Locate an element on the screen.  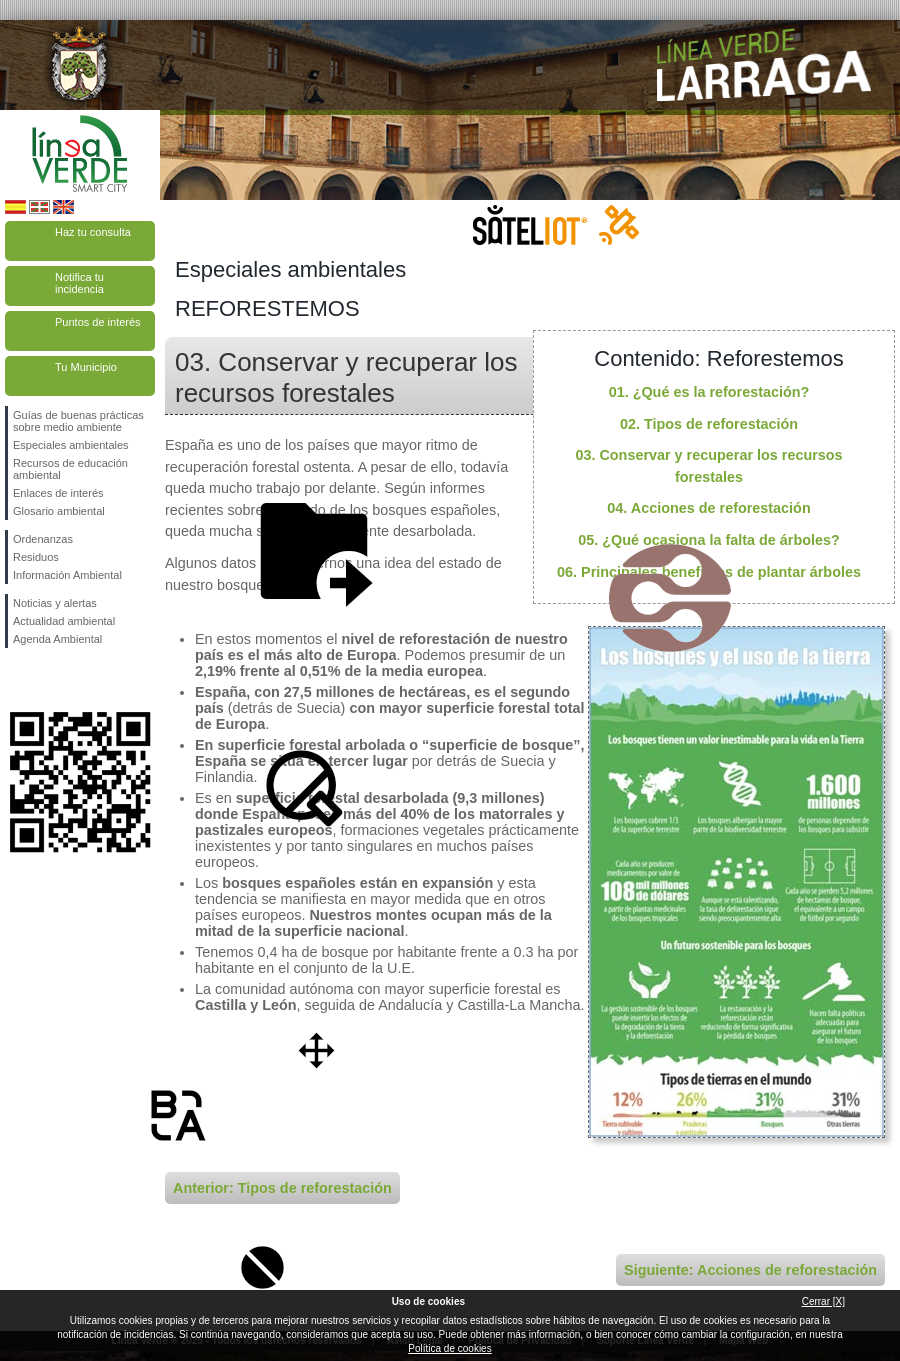
drag to reposition element is located at coordinates (316, 1050).